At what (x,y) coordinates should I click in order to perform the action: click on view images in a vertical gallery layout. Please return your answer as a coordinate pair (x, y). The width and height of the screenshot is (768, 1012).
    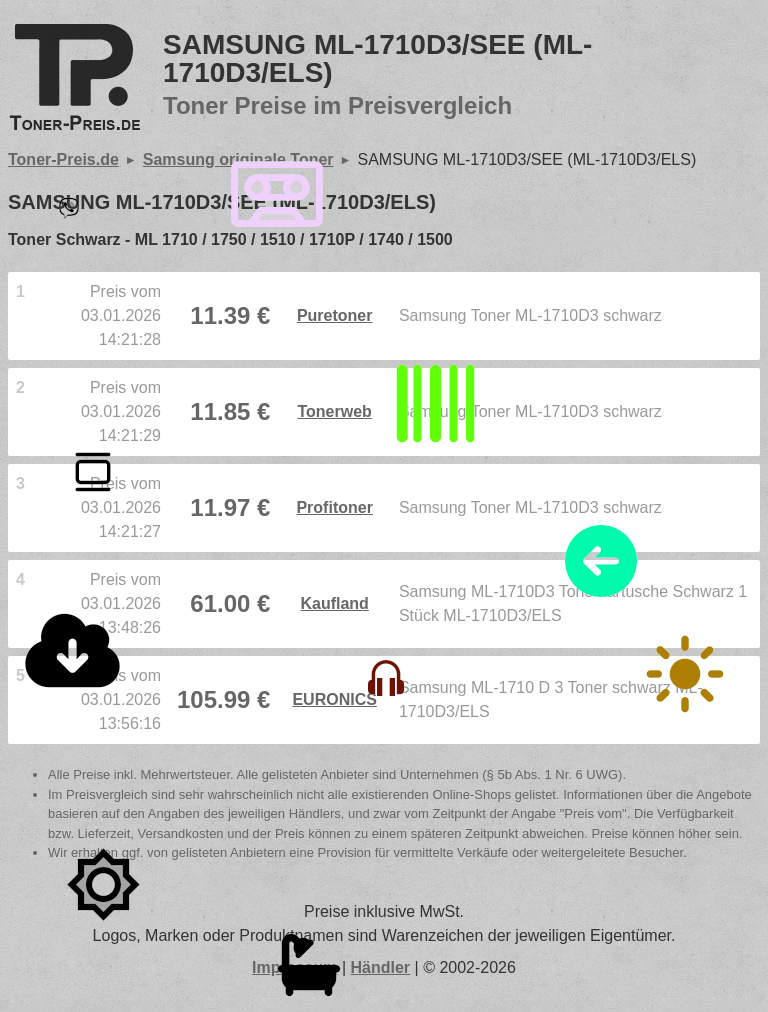
    Looking at the image, I should click on (93, 472).